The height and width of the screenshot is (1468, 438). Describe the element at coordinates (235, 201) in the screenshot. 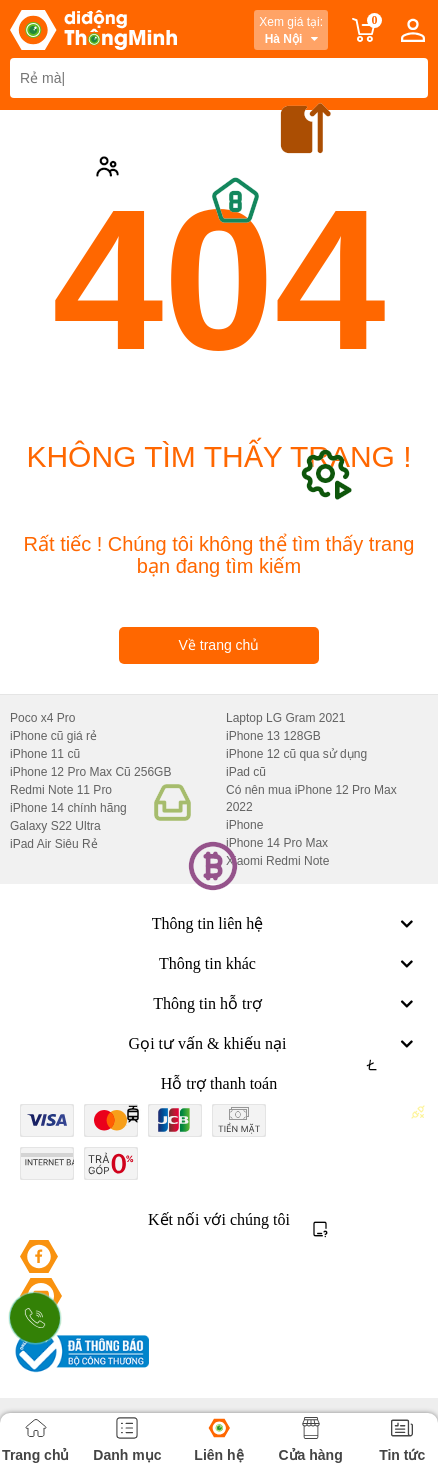

I see `indicates step 8 in a multi-step process` at that location.